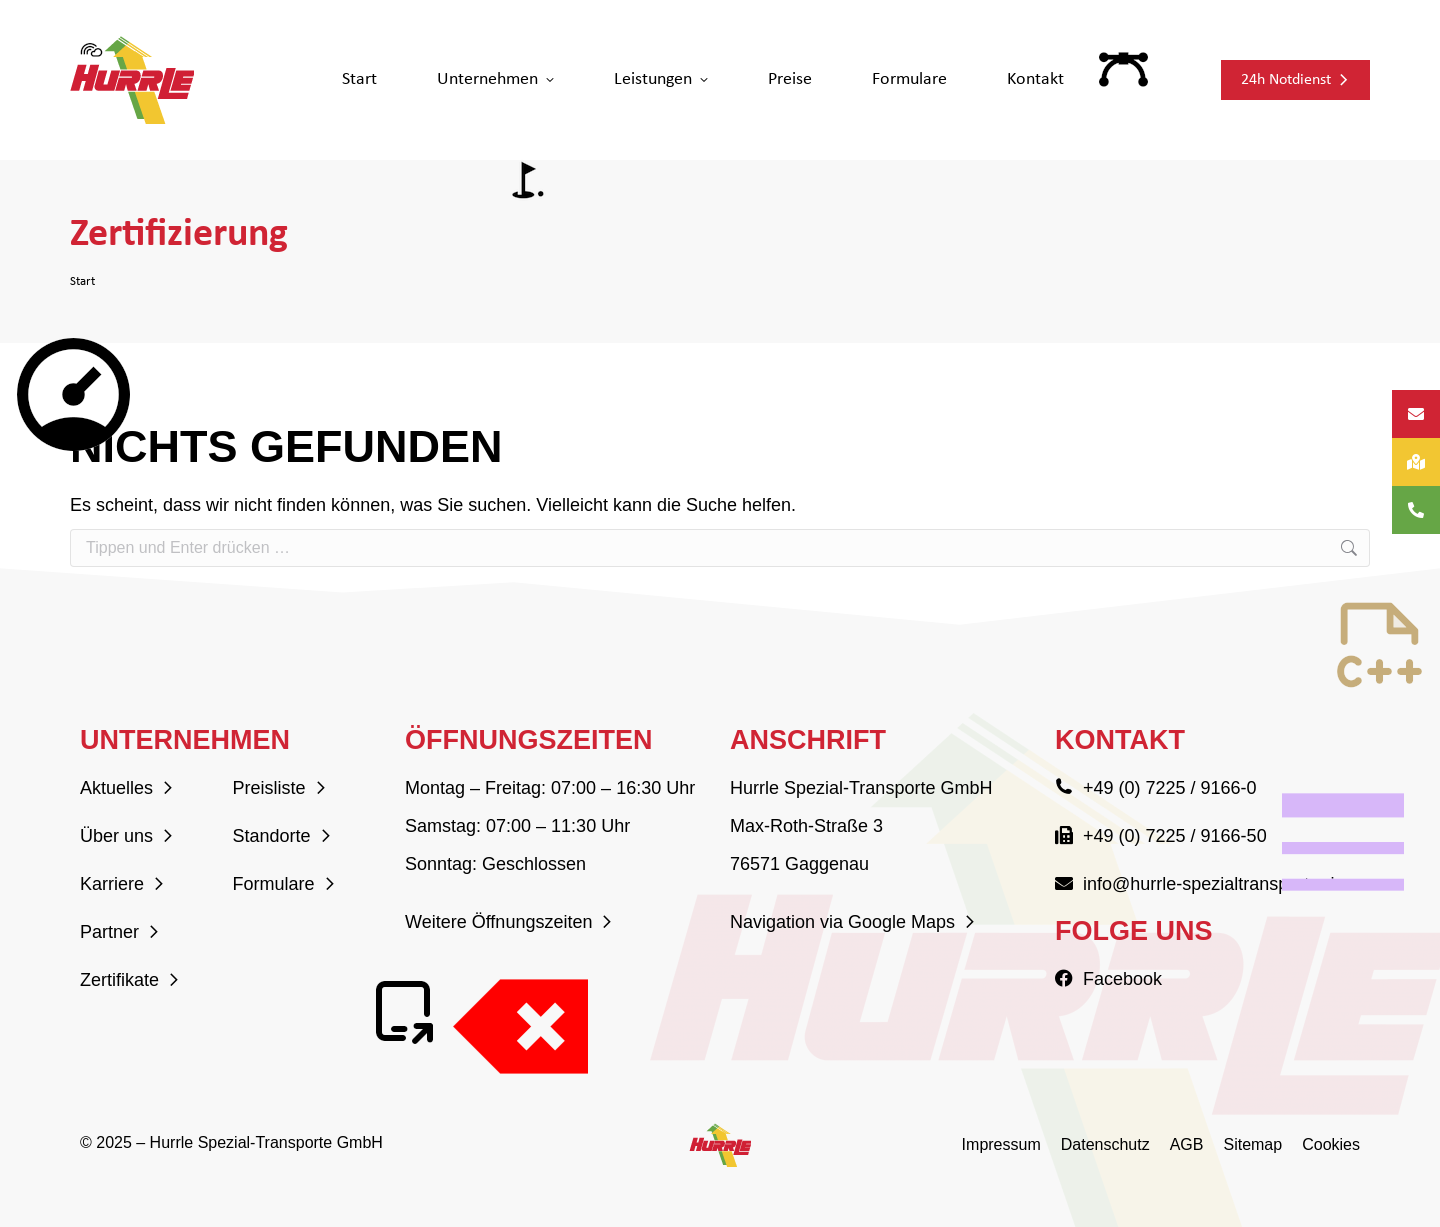 Image resolution: width=1440 pixels, height=1227 pixels. What do you see at coordinates (73, 394) in the screenshot?
I see `access the dashboard overview` at bounding box center [73, 394].